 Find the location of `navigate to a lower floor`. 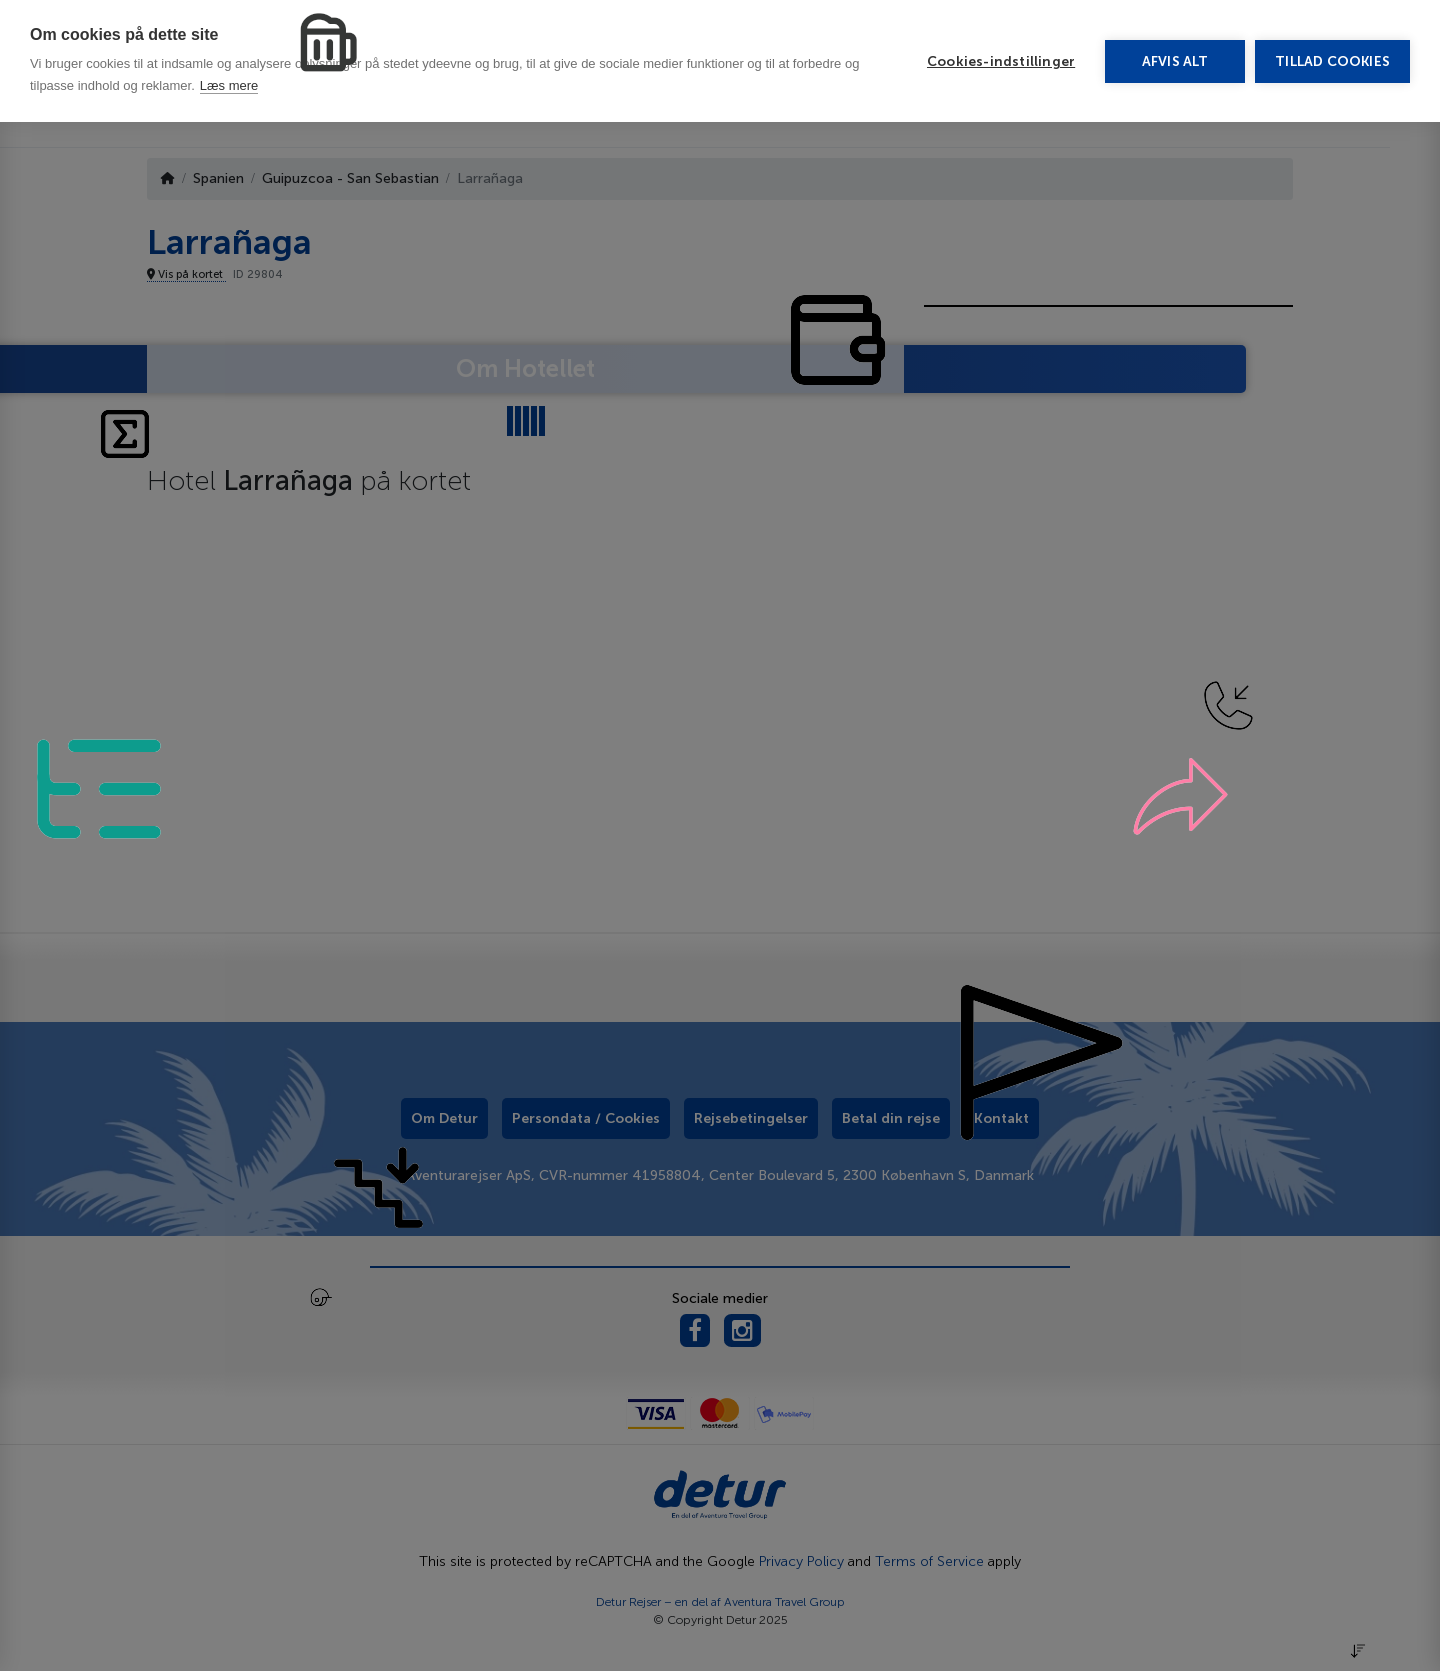

navigate to a lower floor is located at coordinates (378, 1187).